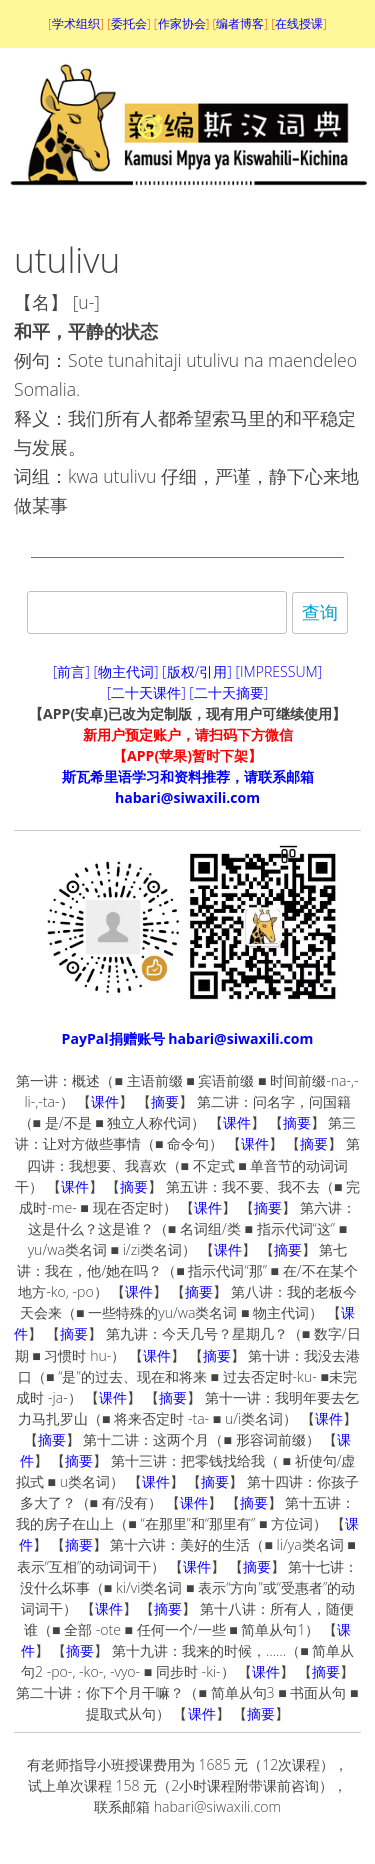 This screenshot has height=1864, width=375. Describe the element at coordinates (288, 854) in the screenshot. I see `align items to the top edge` at that location.